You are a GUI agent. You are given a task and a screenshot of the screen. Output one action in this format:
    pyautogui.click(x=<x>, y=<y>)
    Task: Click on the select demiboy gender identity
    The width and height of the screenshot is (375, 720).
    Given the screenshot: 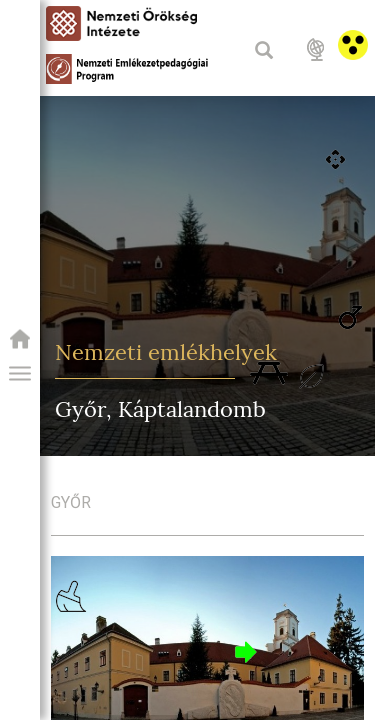 What is the action you would take?
    pyautogui.click(x=350, y=317)
    